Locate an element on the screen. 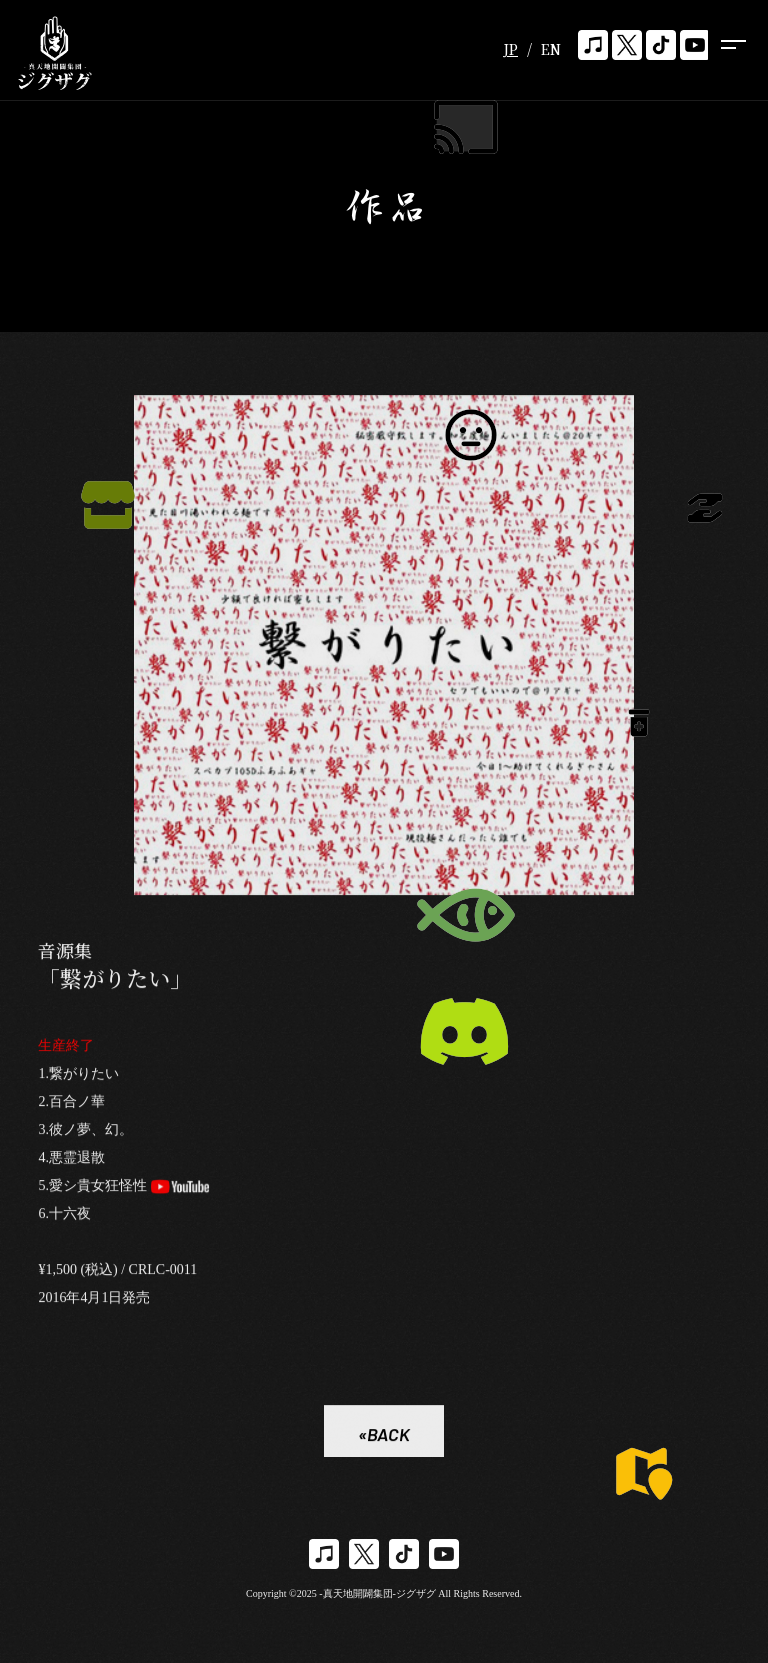 The image size is (768, 1663). view prescription or medication details is located at coordinates (639, 723).